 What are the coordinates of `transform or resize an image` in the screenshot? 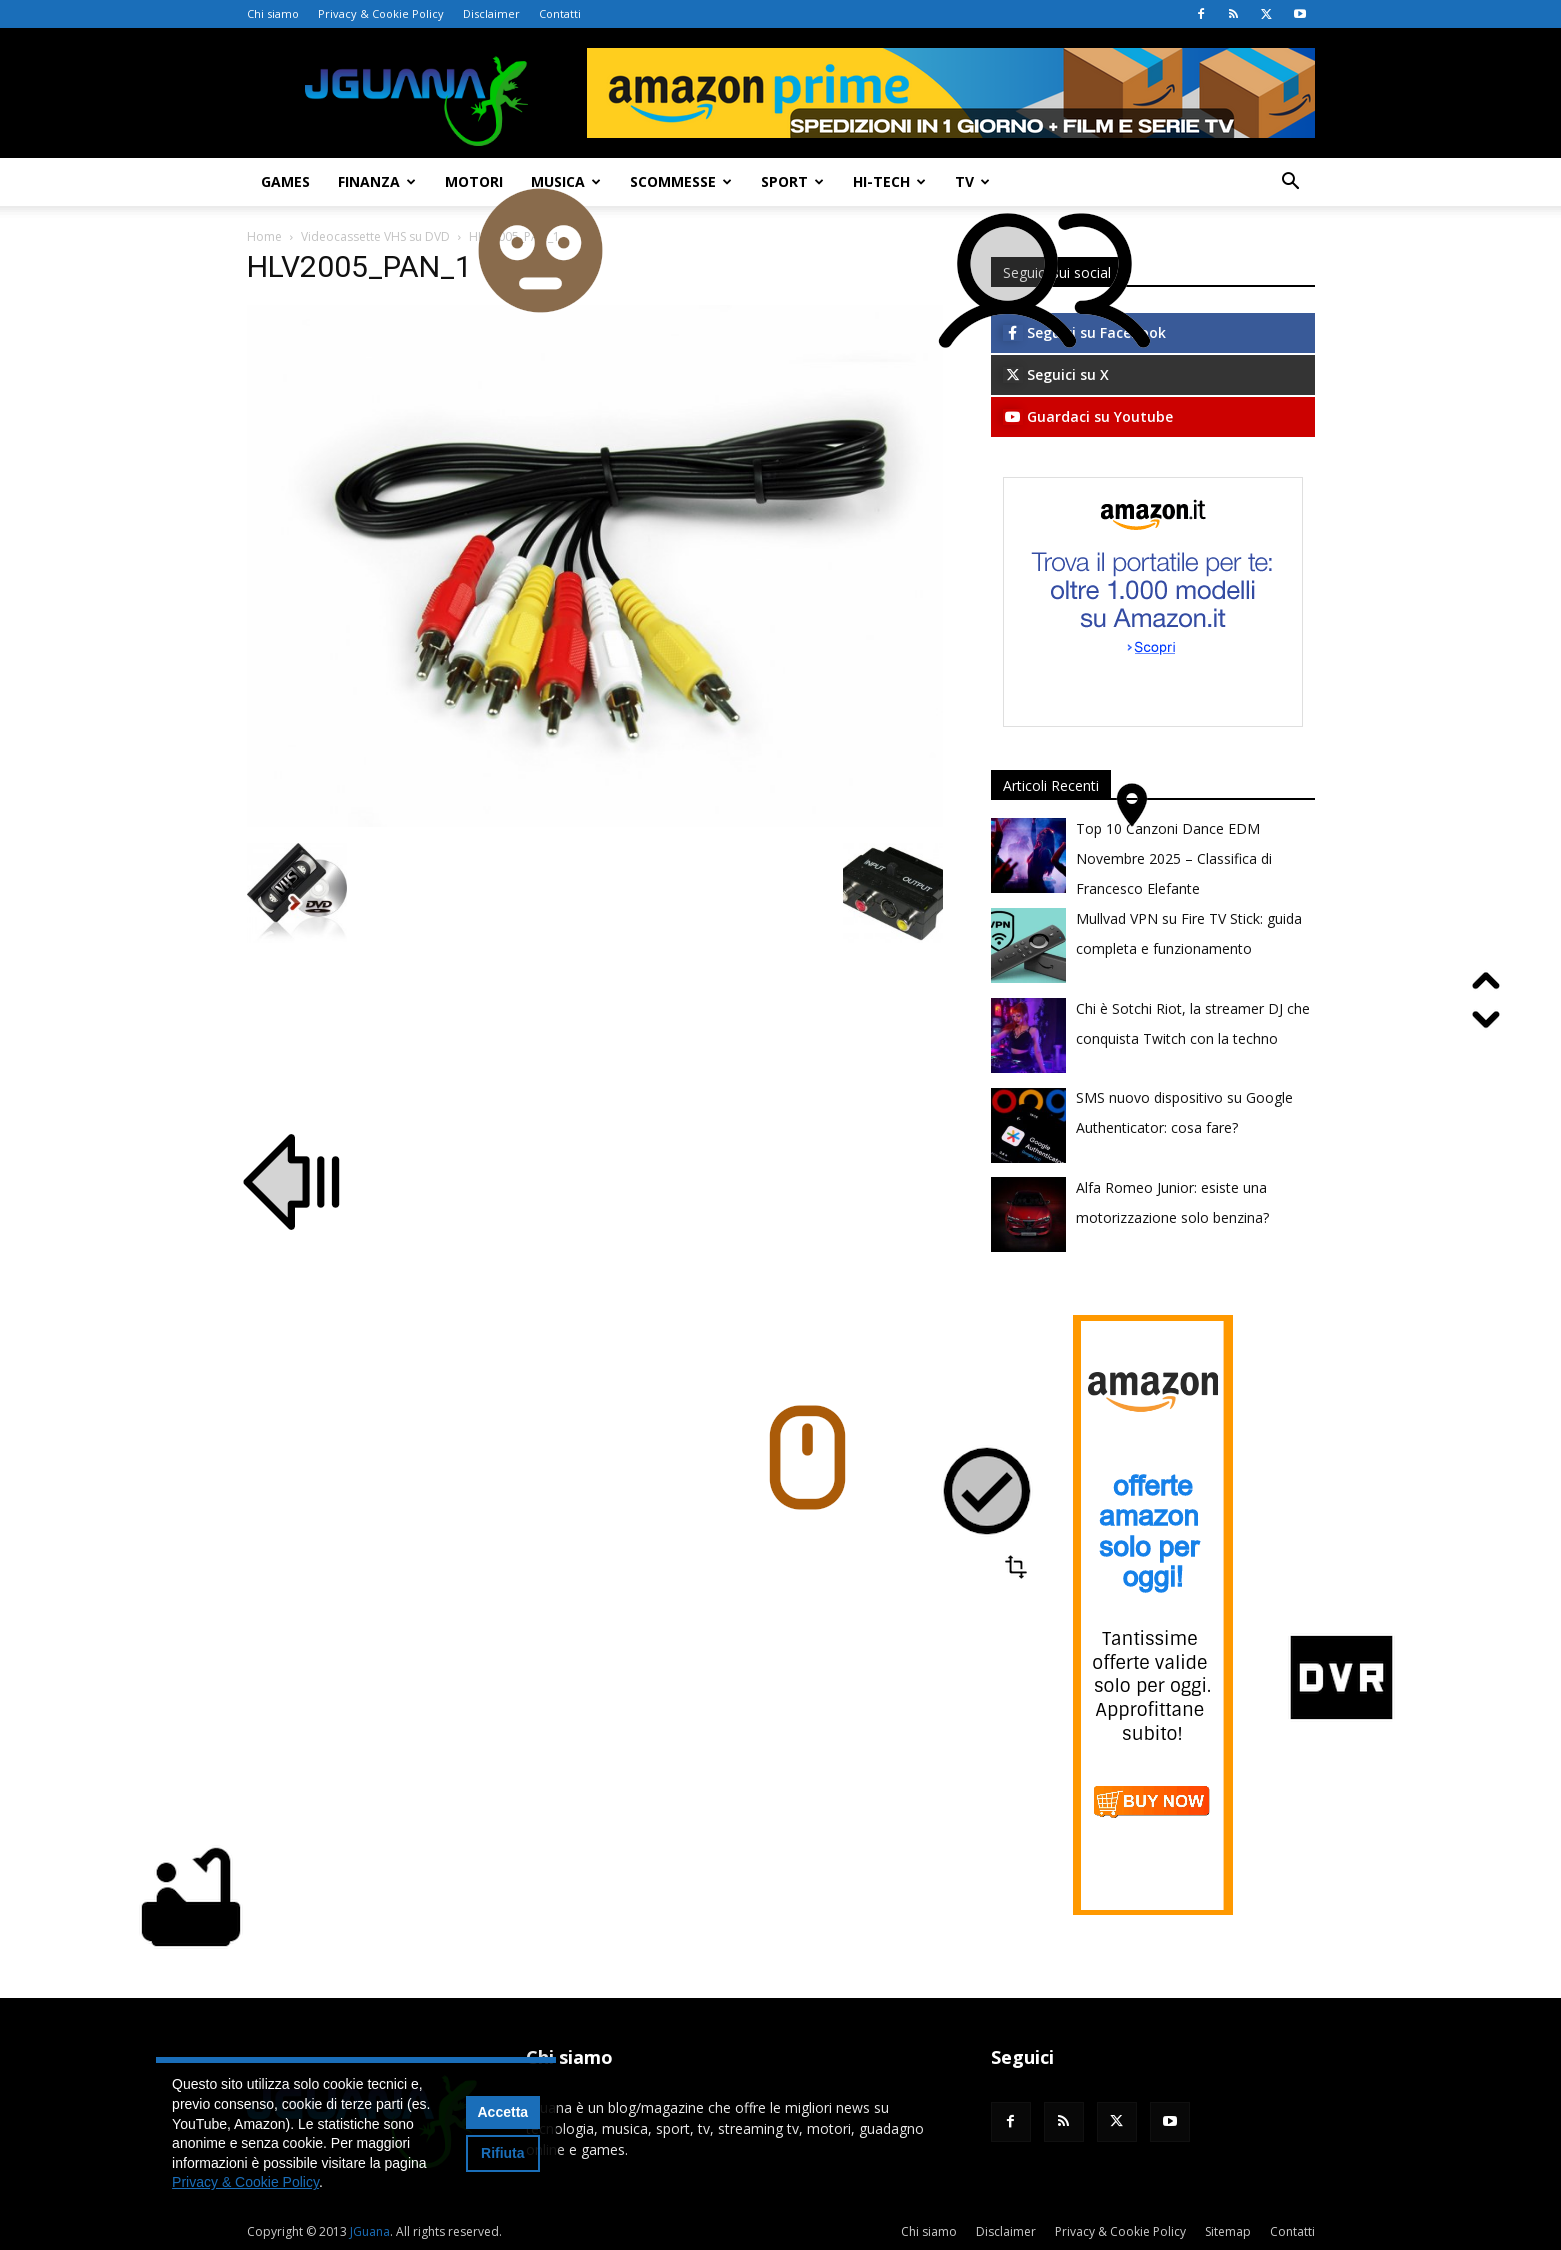 It's located at (1016, 1567).